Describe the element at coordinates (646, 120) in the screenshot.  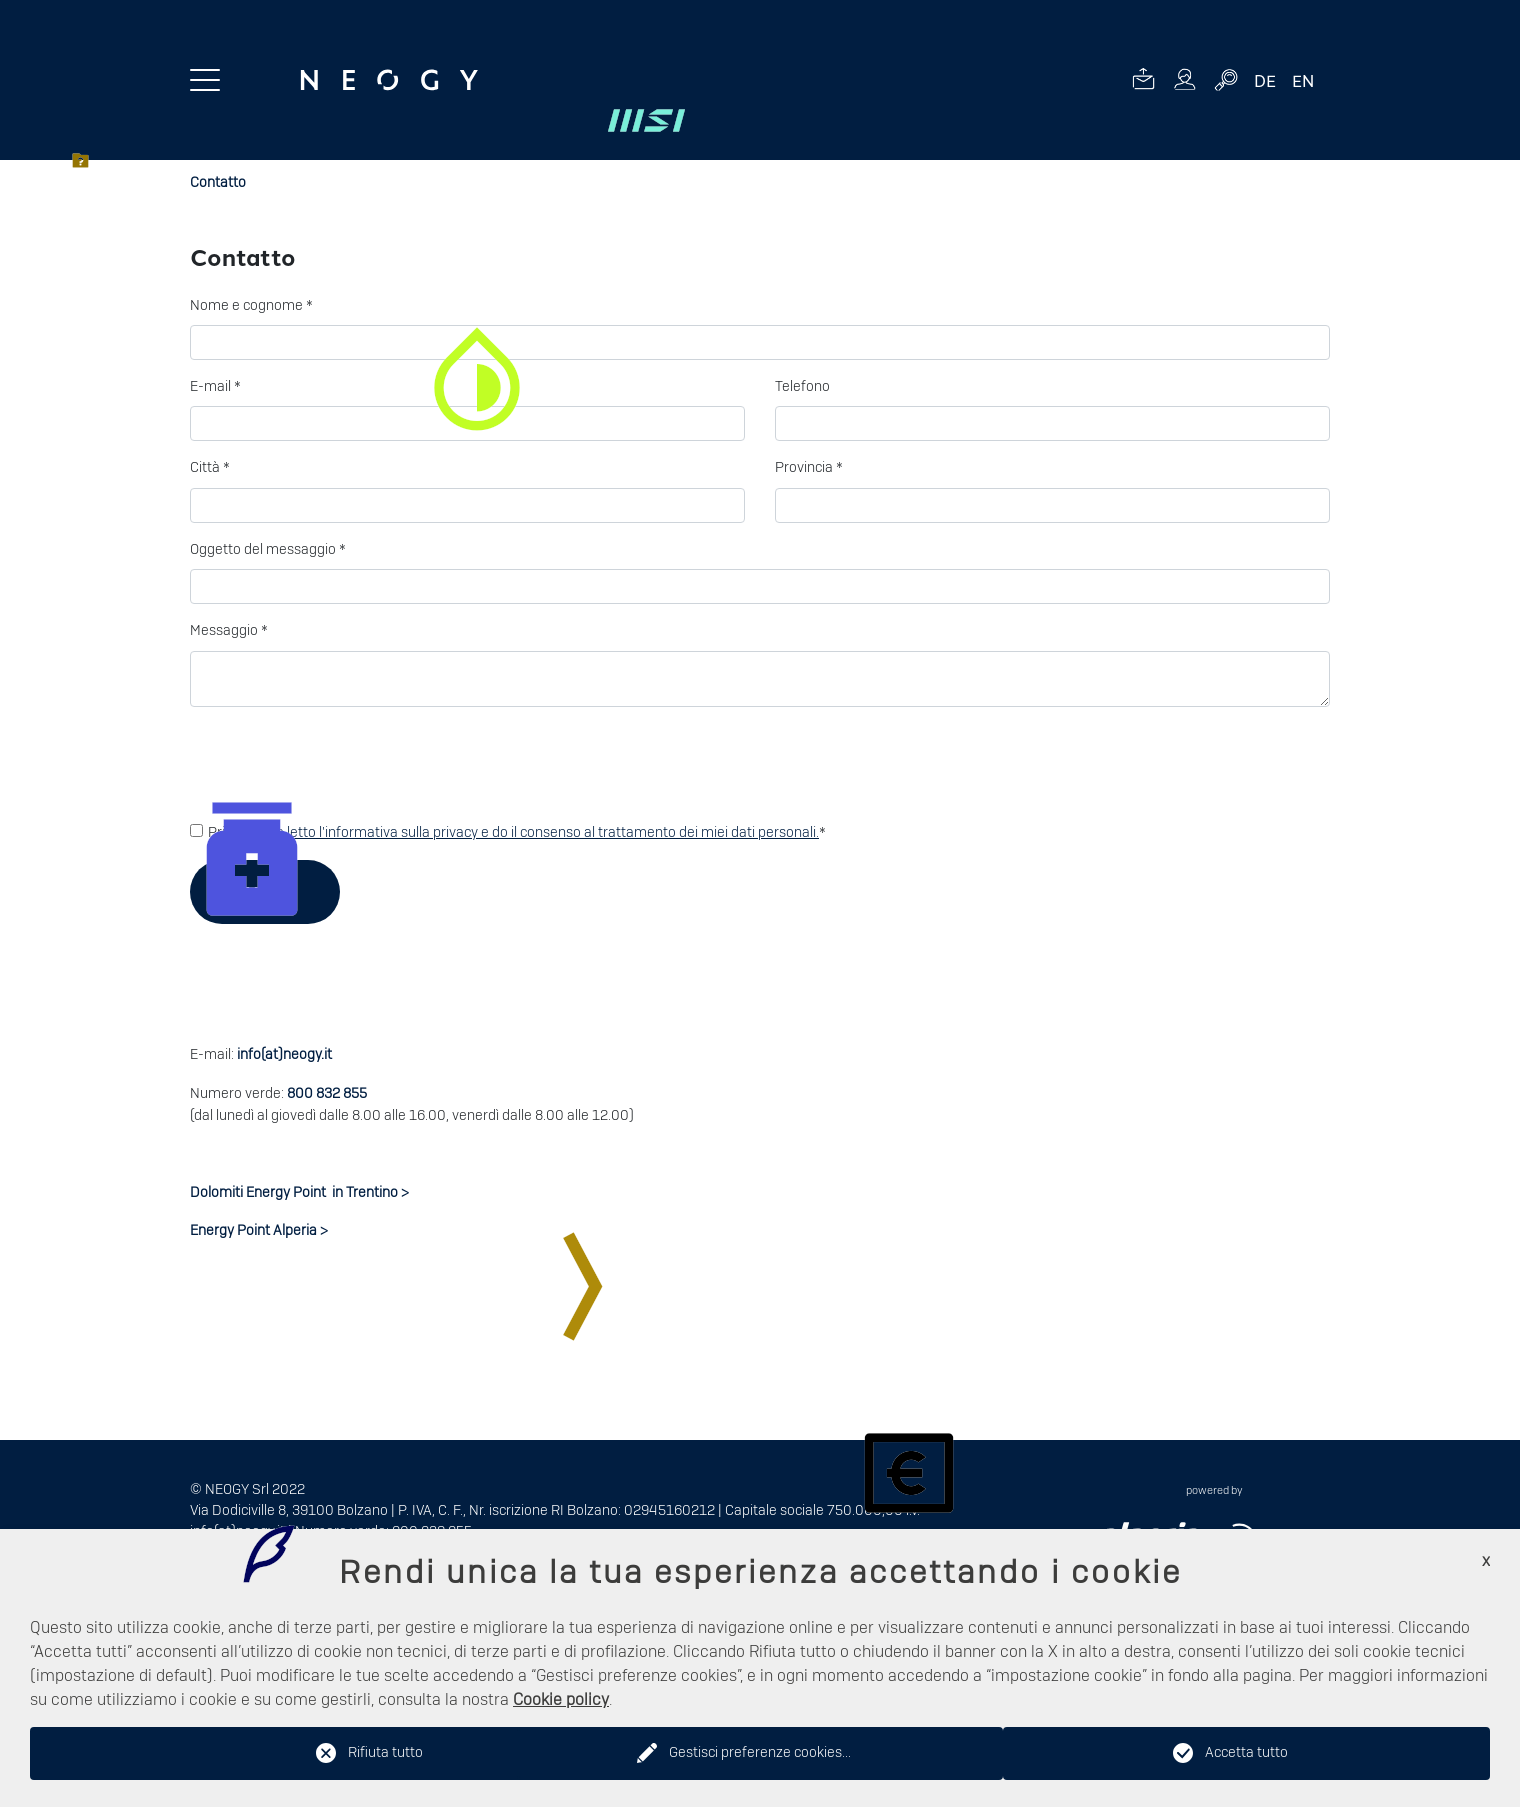
I see `MSI Business brand logo` at that location.